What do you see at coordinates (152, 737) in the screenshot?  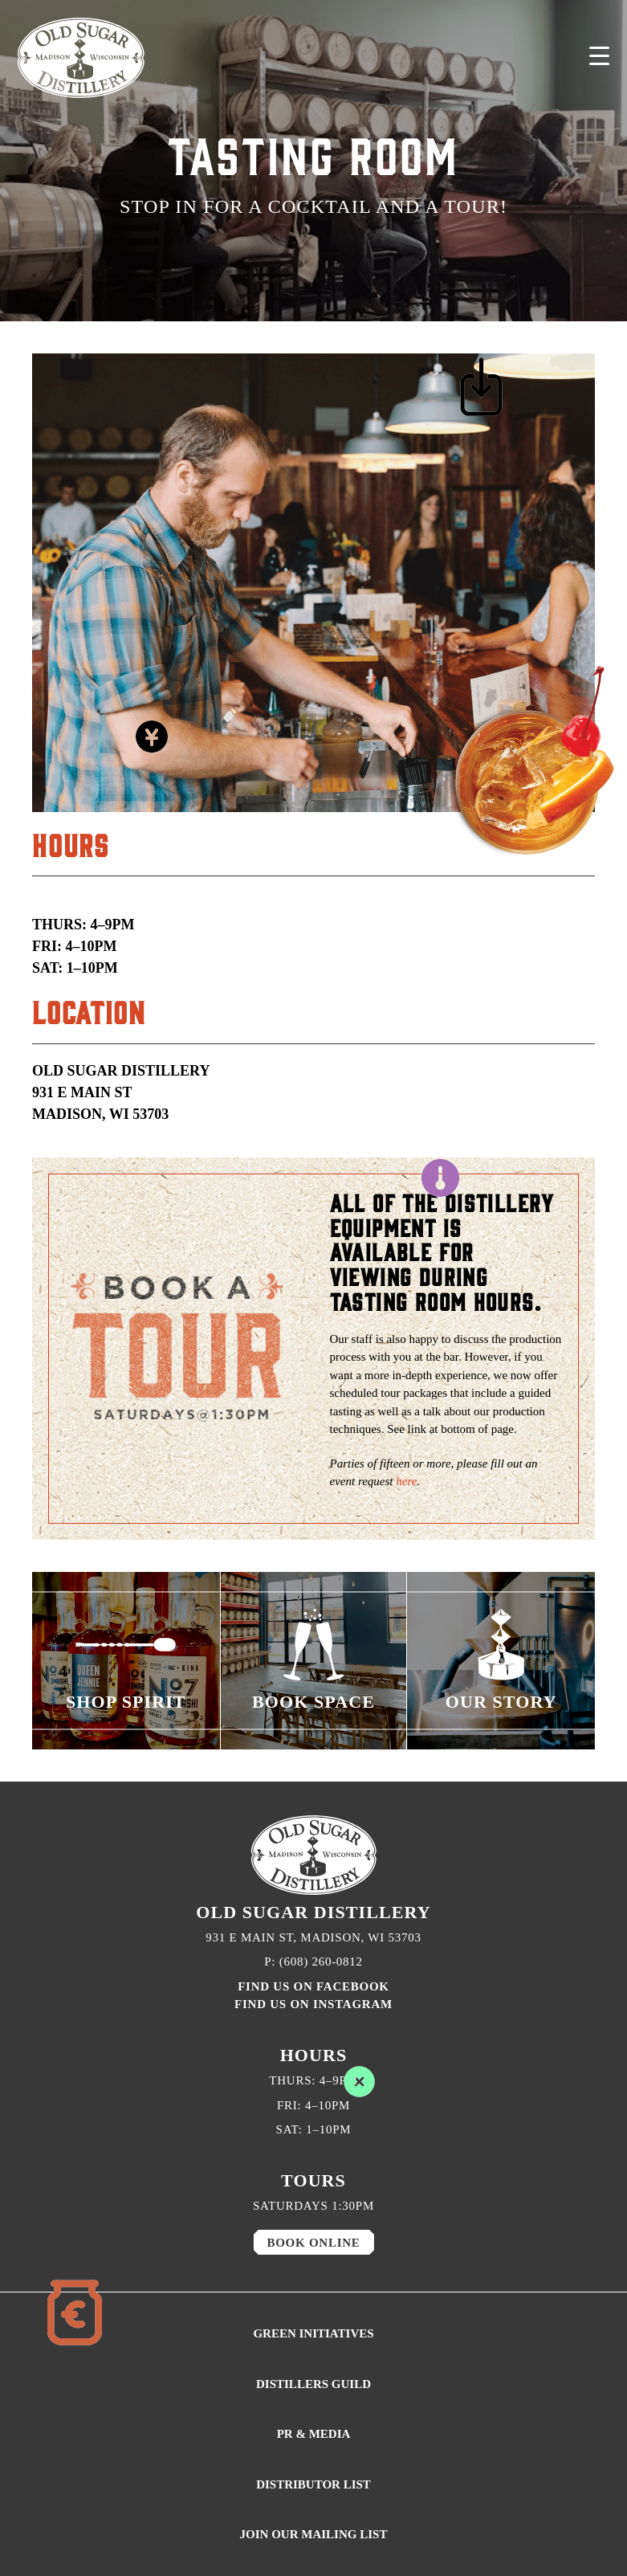 I see `view balance in chinese yuan` at bounding box center [152, 737].